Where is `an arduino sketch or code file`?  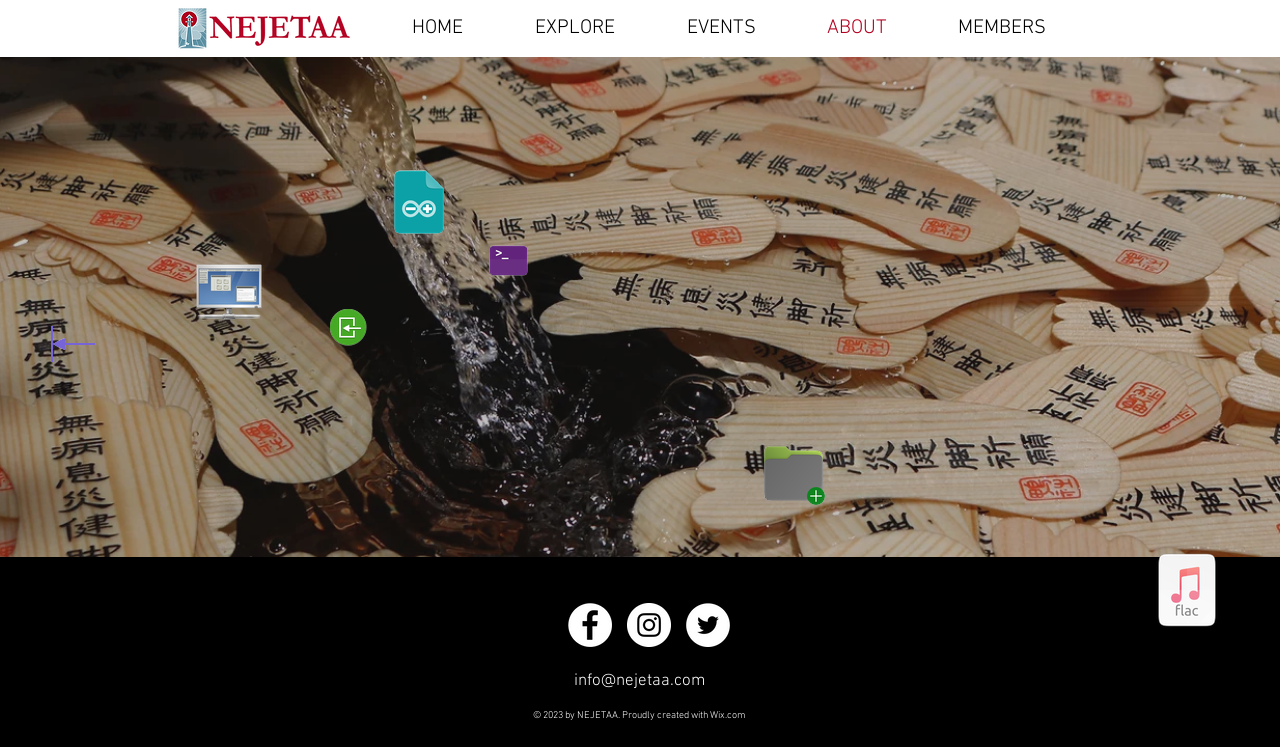
an arduino sketch or code file is located at coordinates (419, 202).